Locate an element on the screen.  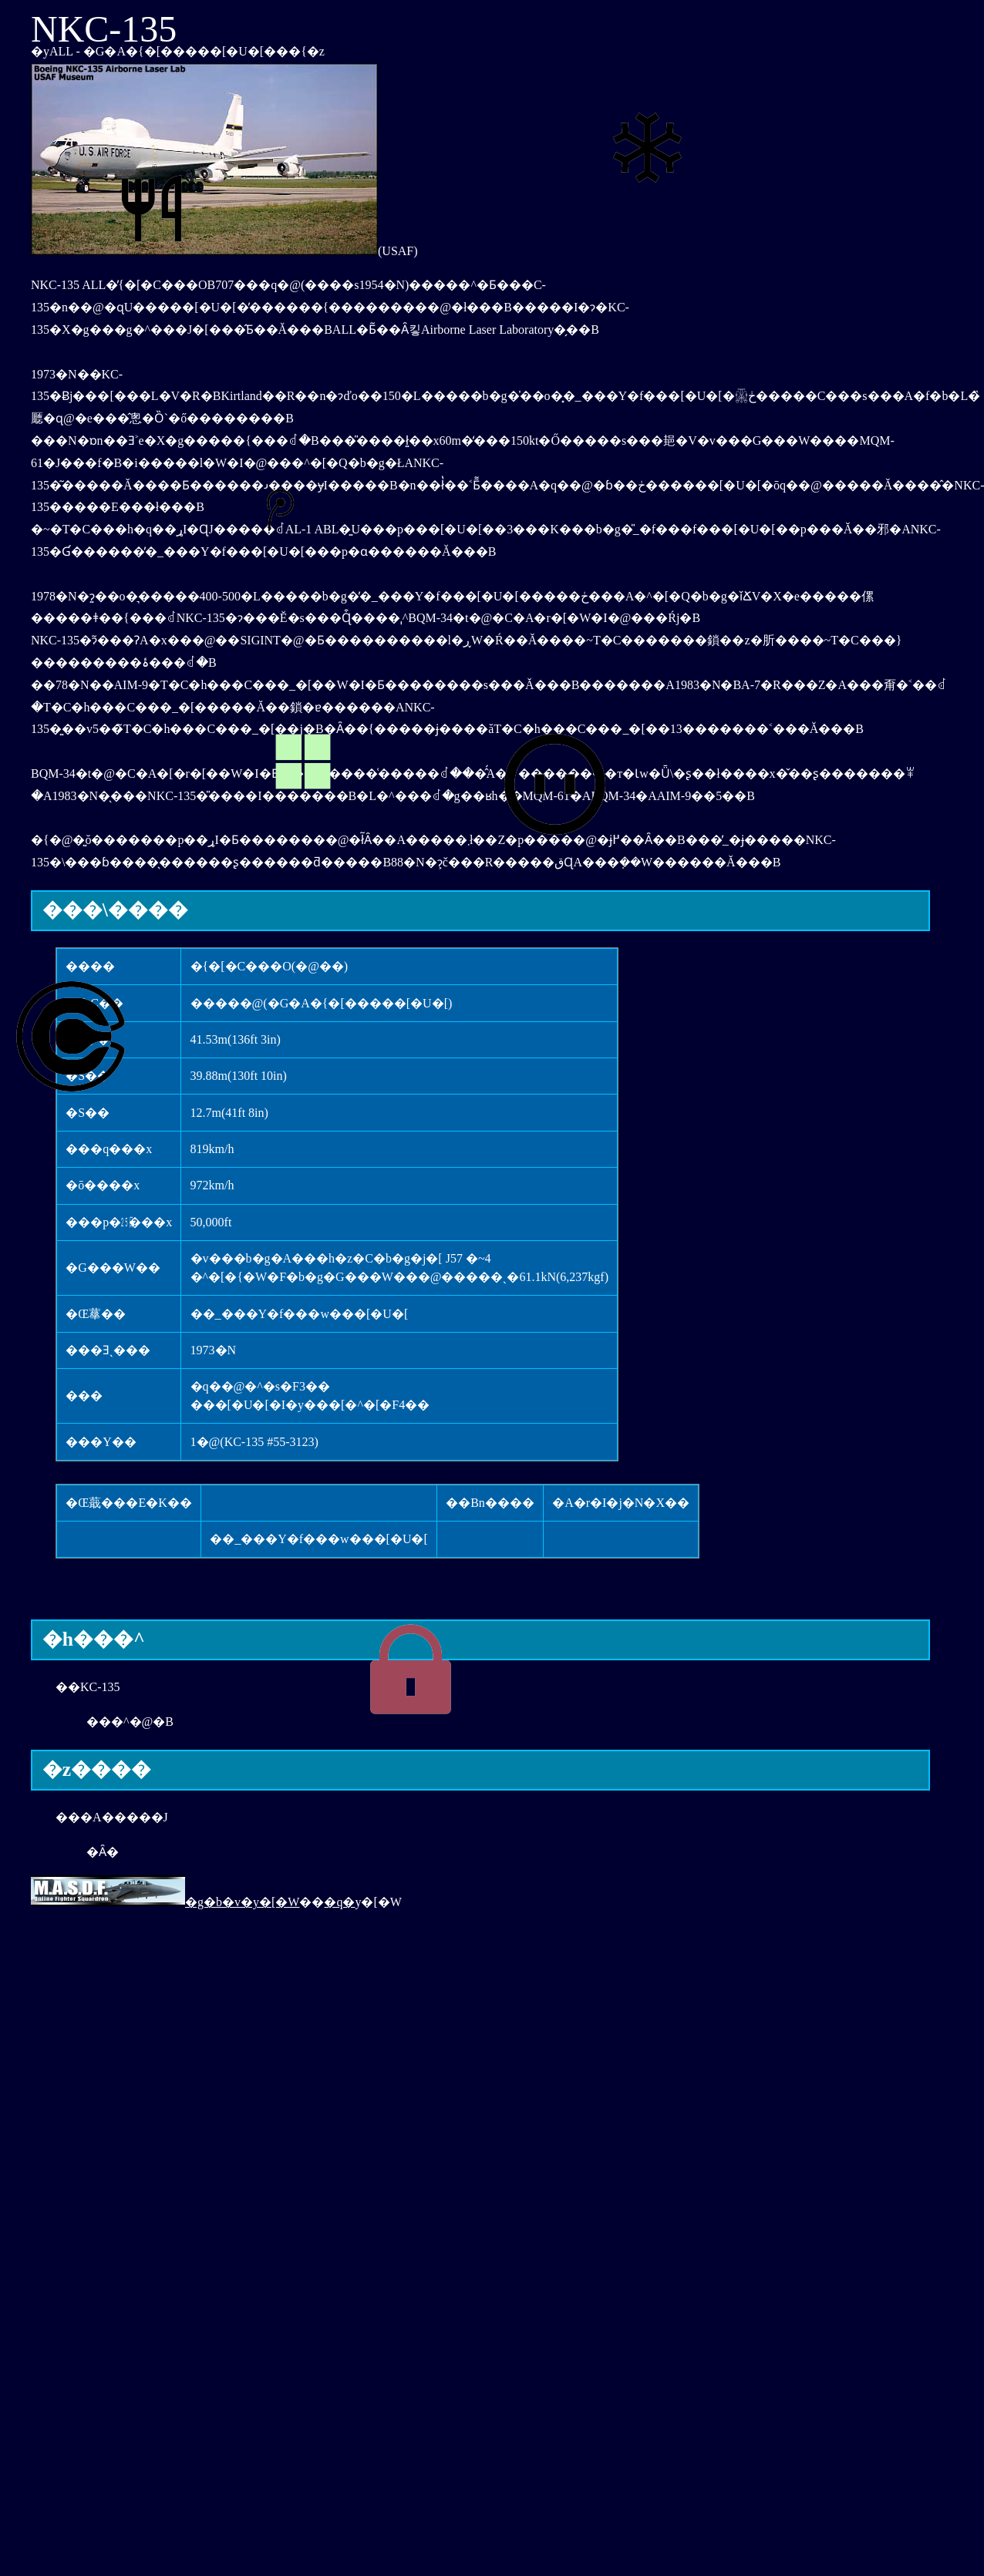
find nearby restaurants is located at coordinates (151, 208).